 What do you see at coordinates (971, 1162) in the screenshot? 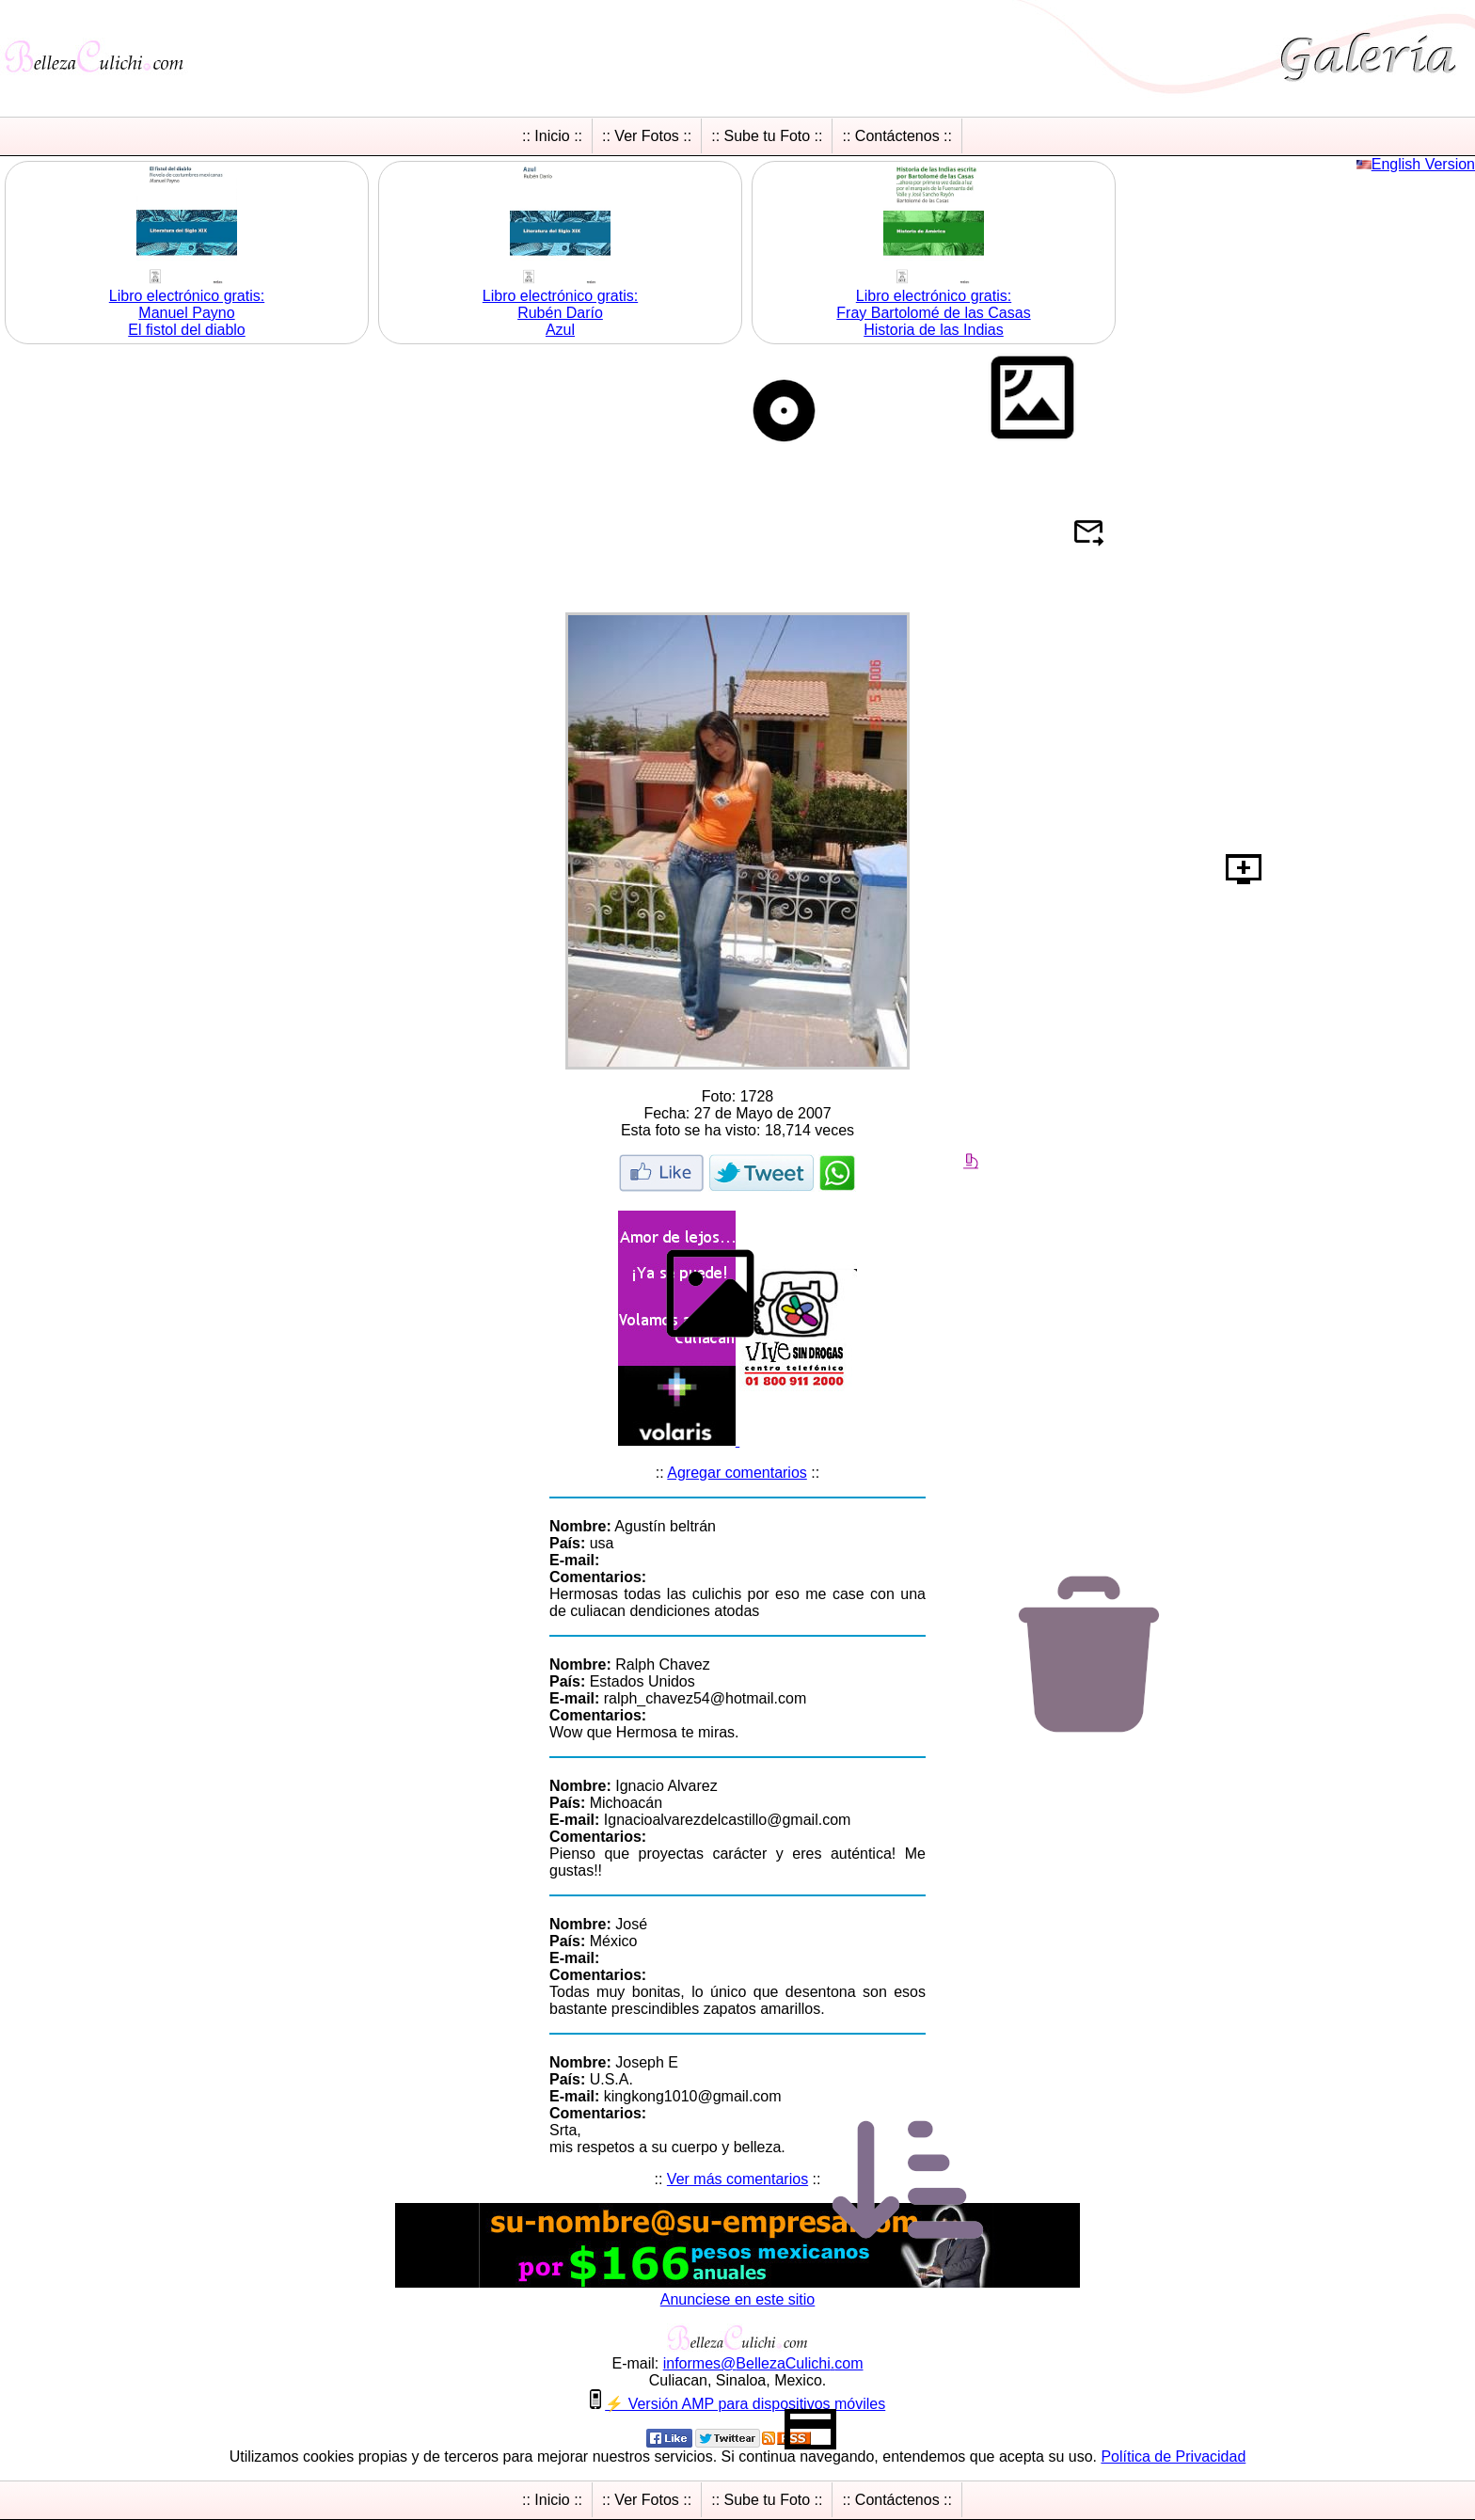
I see `access research or scientific tools` at bounding box center [971, 1162].